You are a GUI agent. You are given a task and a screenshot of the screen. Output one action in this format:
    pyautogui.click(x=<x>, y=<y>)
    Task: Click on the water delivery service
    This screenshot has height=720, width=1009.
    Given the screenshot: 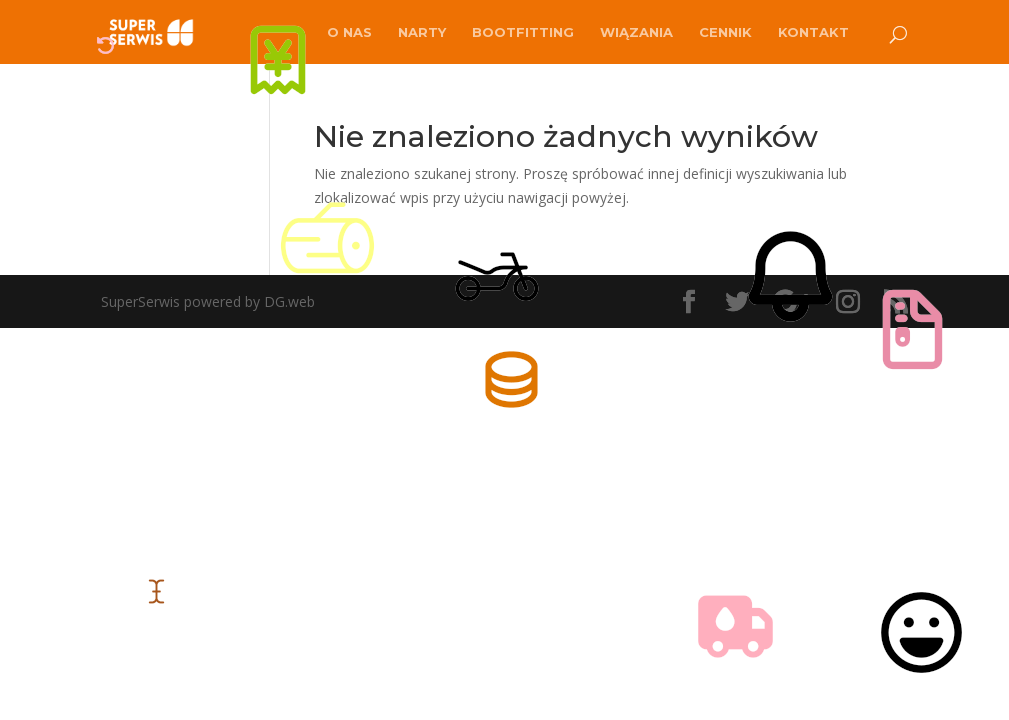 What is the action you would take?
    pyautogui.click(x=735, y=624)
    